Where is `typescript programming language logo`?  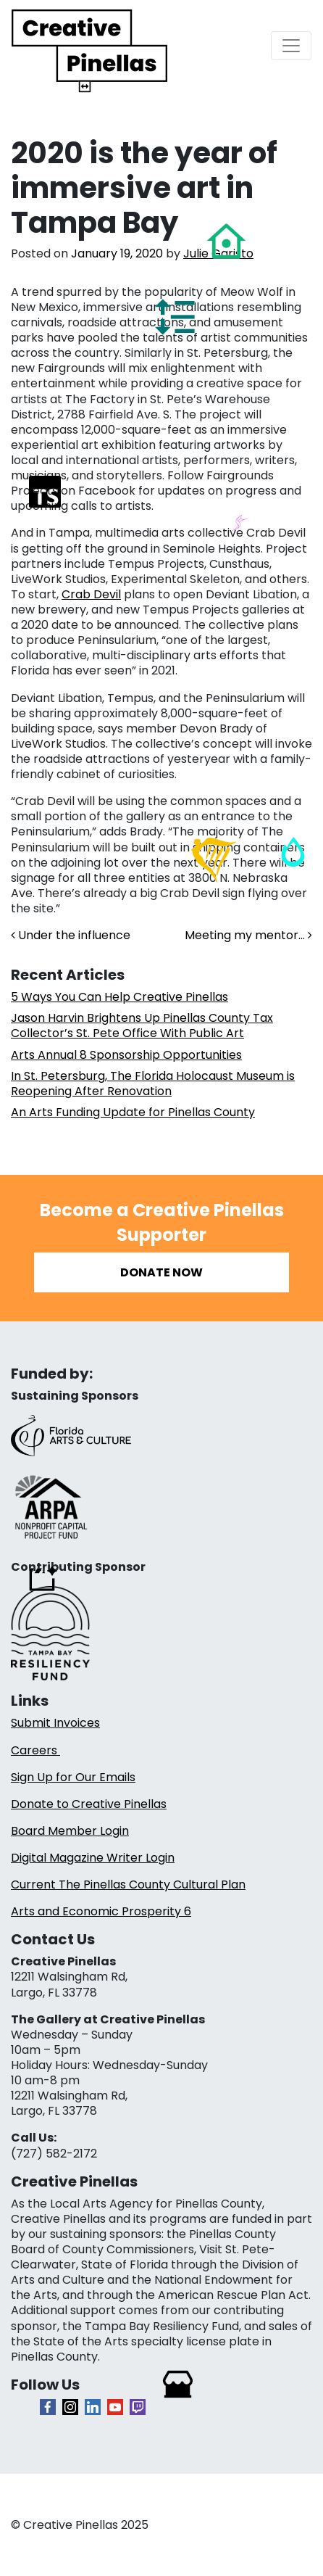 typescript programming language logo is located at coordinates (45, 492).